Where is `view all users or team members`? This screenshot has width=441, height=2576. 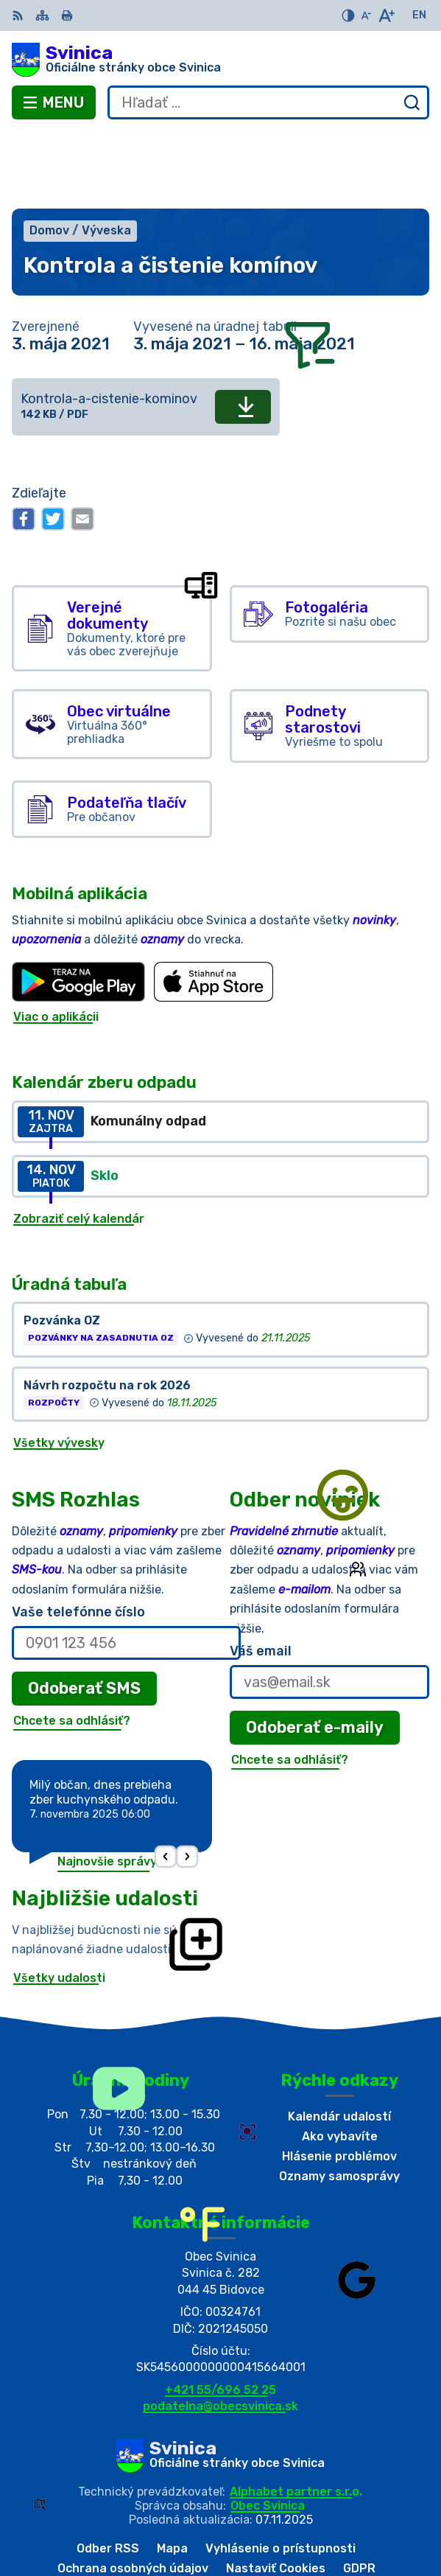
view all users or team members is located at coordinates (358, 1569).